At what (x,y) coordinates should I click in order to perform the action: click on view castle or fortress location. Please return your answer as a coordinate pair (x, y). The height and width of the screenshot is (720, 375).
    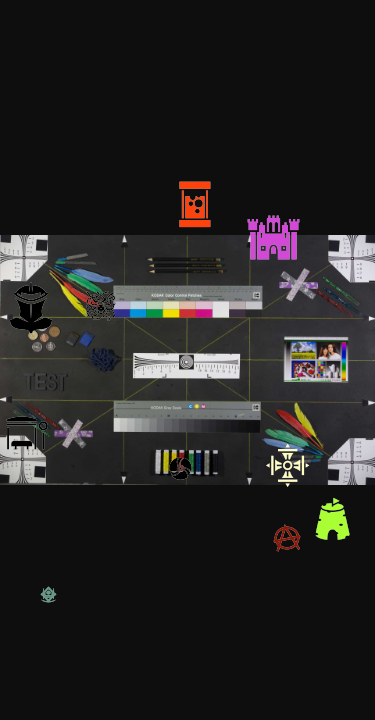
    Looking at the image, I should click on (273, 234).